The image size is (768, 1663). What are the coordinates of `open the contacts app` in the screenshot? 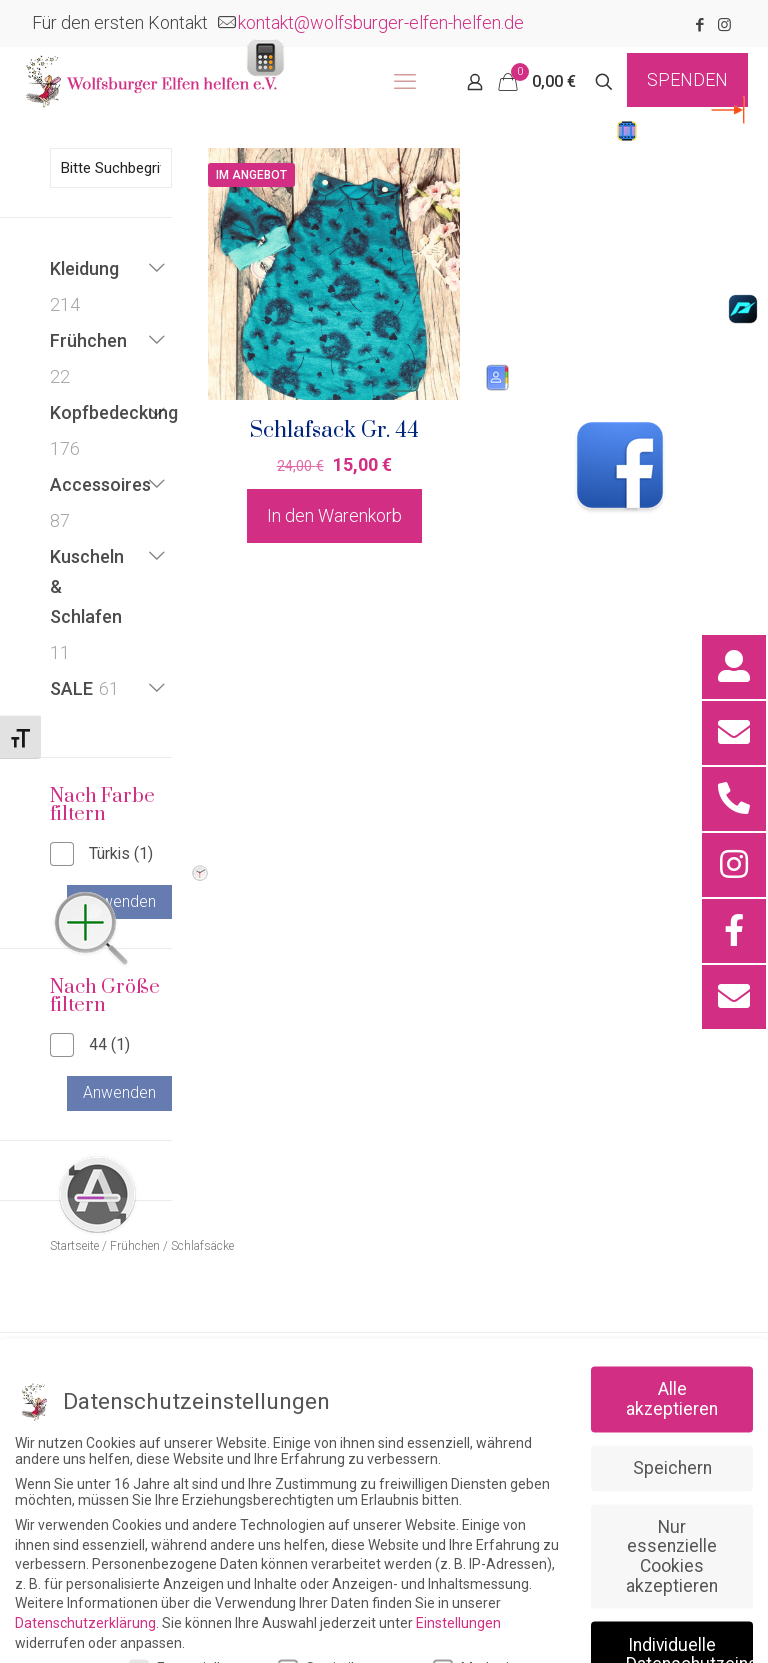 It's located at (497, 377).